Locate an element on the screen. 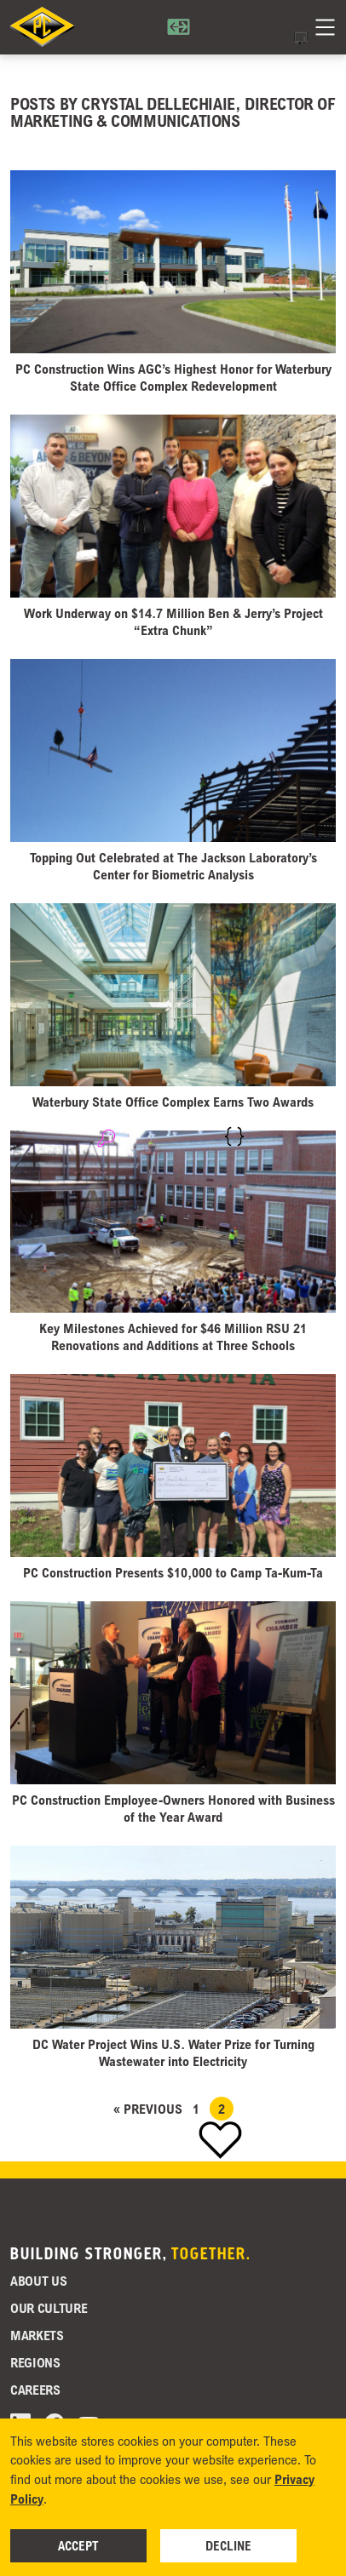 This screenshot has height=2576, width=346. toggle between true/false boolean values is located at coordinates (178, 26).